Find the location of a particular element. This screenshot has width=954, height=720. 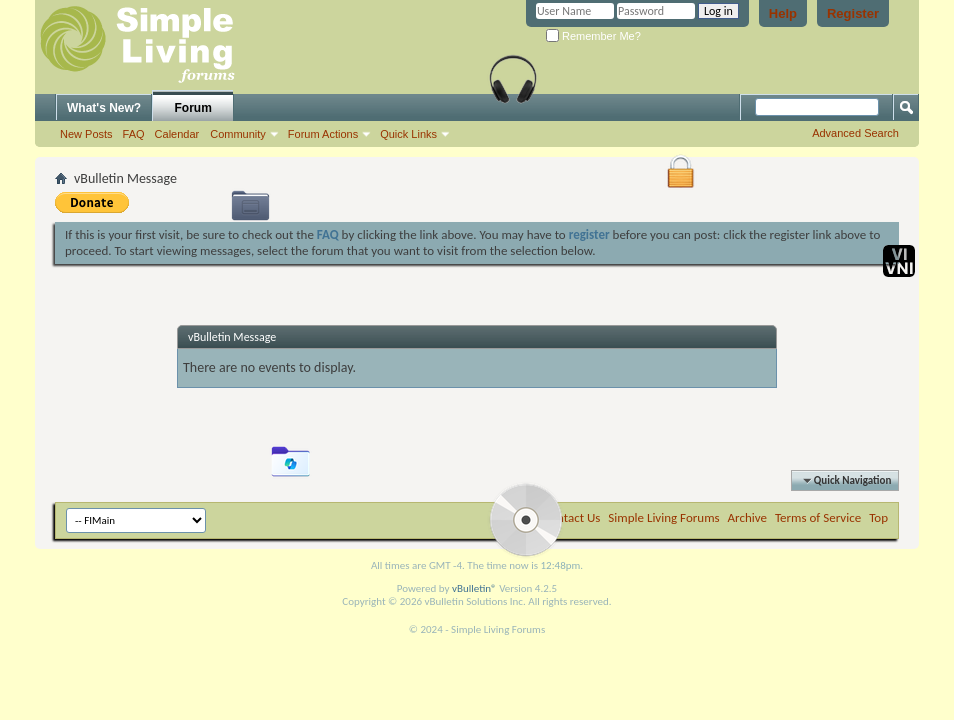

indicates a locked or protected item is located at coordinates (681, 171).